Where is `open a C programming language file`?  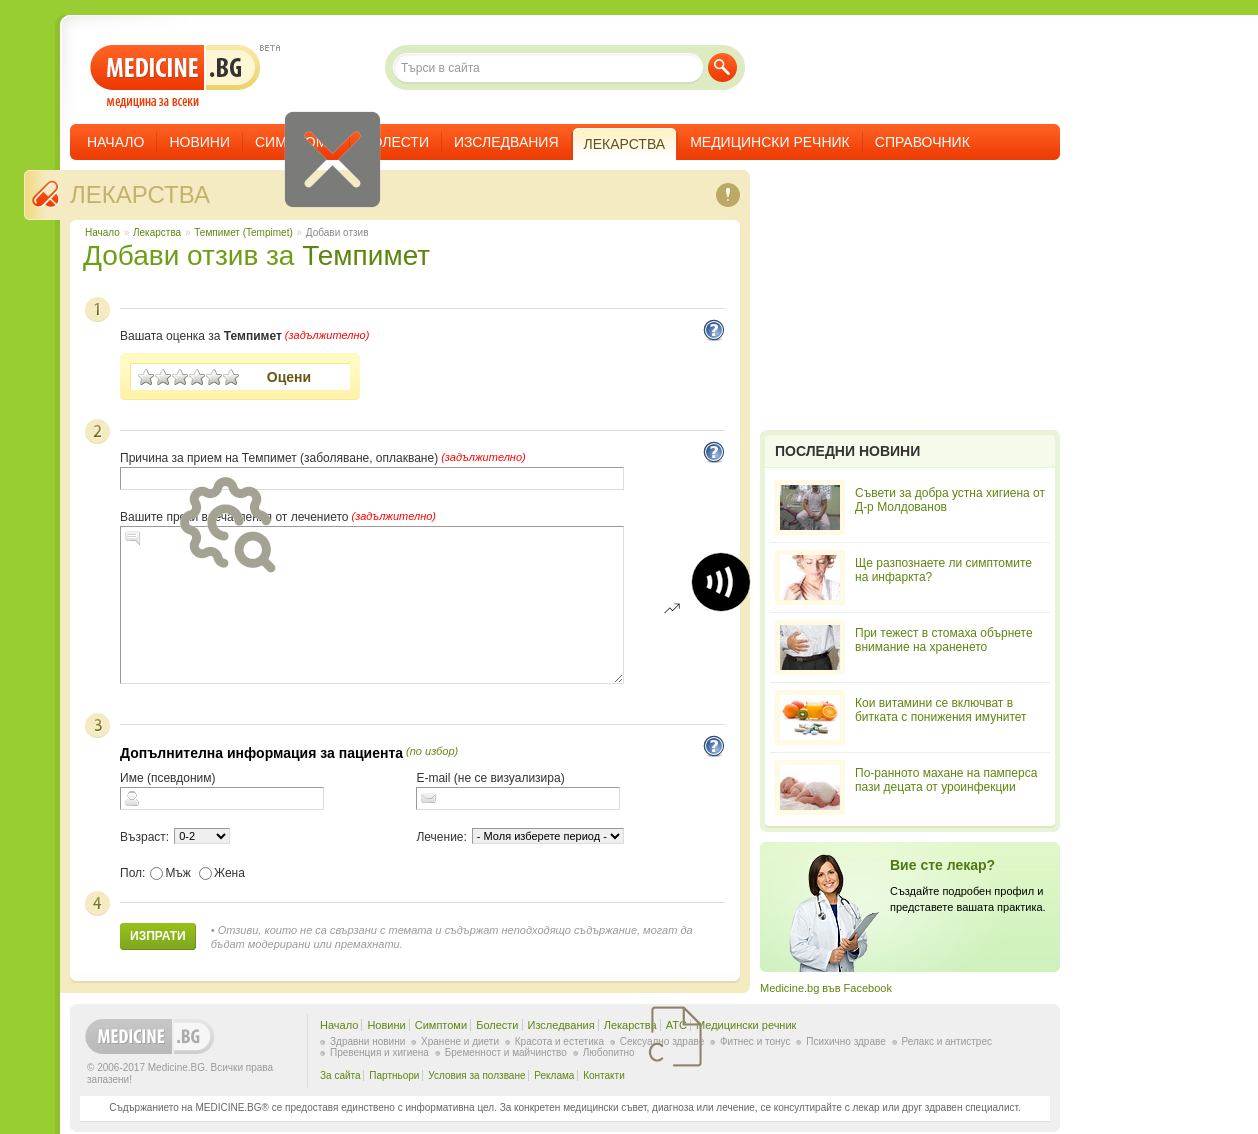
open a C programming language file is located at coordinates (676, 1036).